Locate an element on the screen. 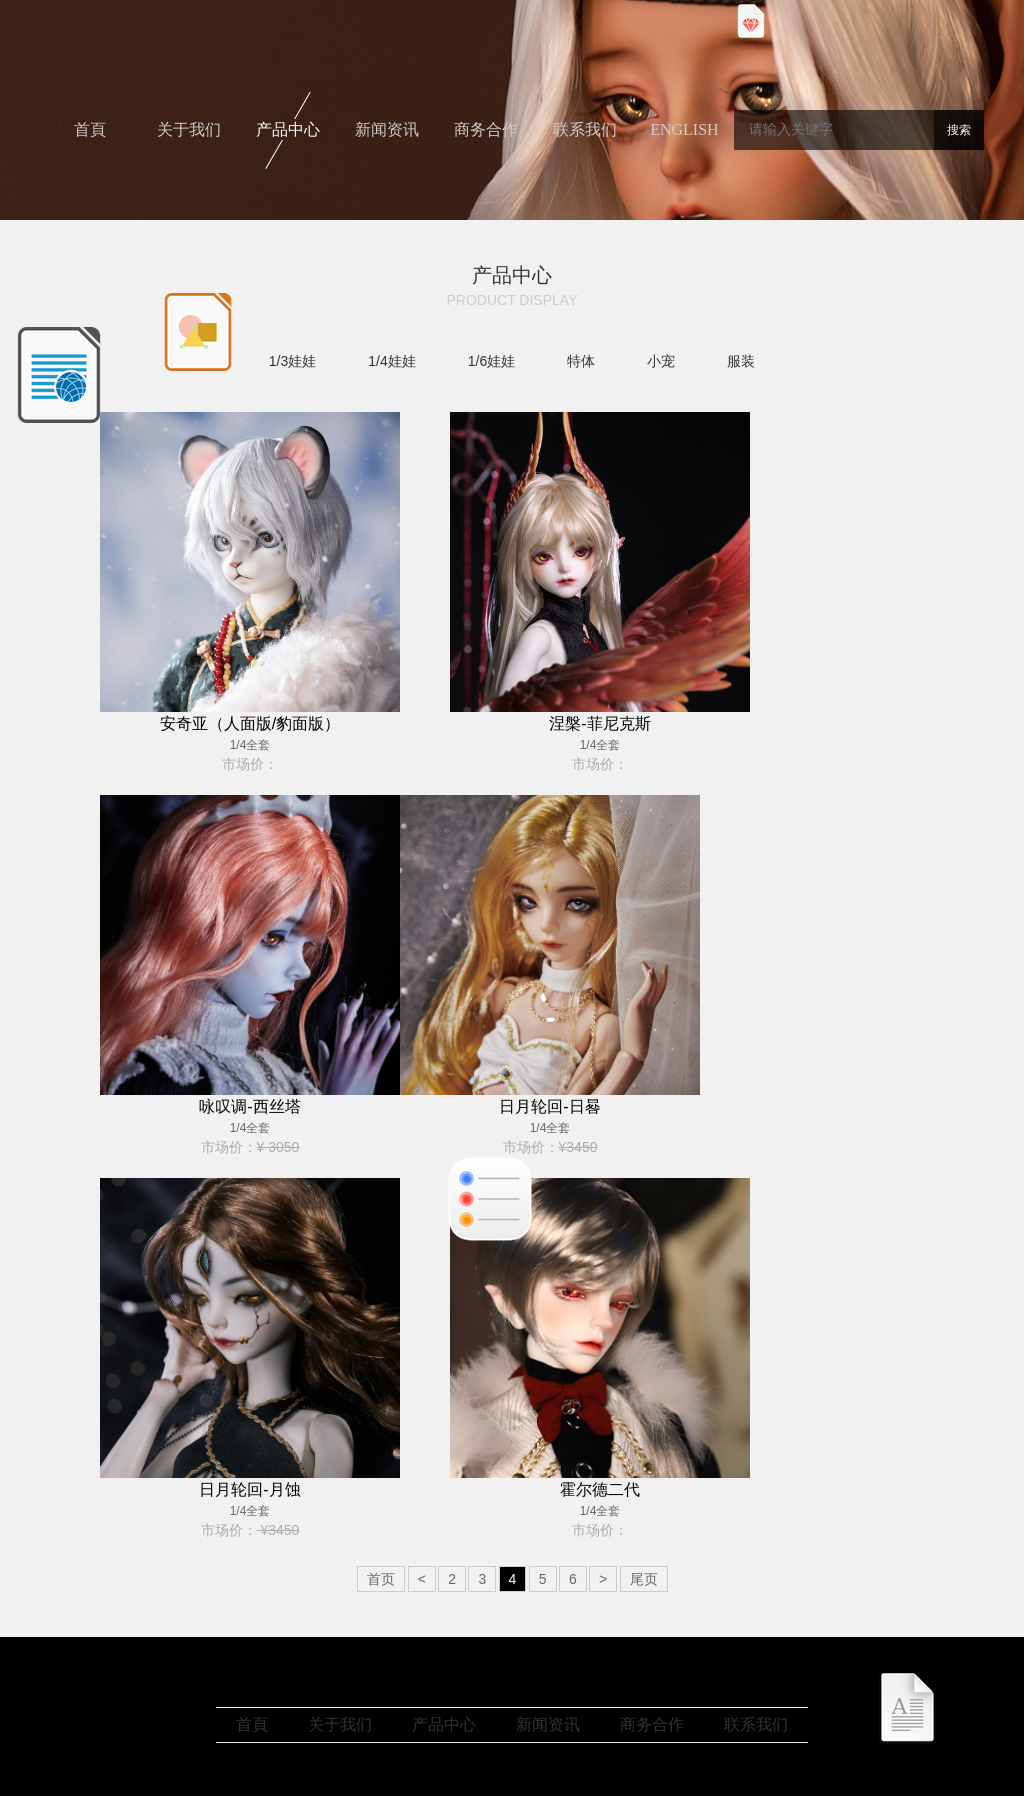 Image resolution: width=1024 pixels, height=1796 pixels. a rich text format document file is located at coordinates (907, 1708).